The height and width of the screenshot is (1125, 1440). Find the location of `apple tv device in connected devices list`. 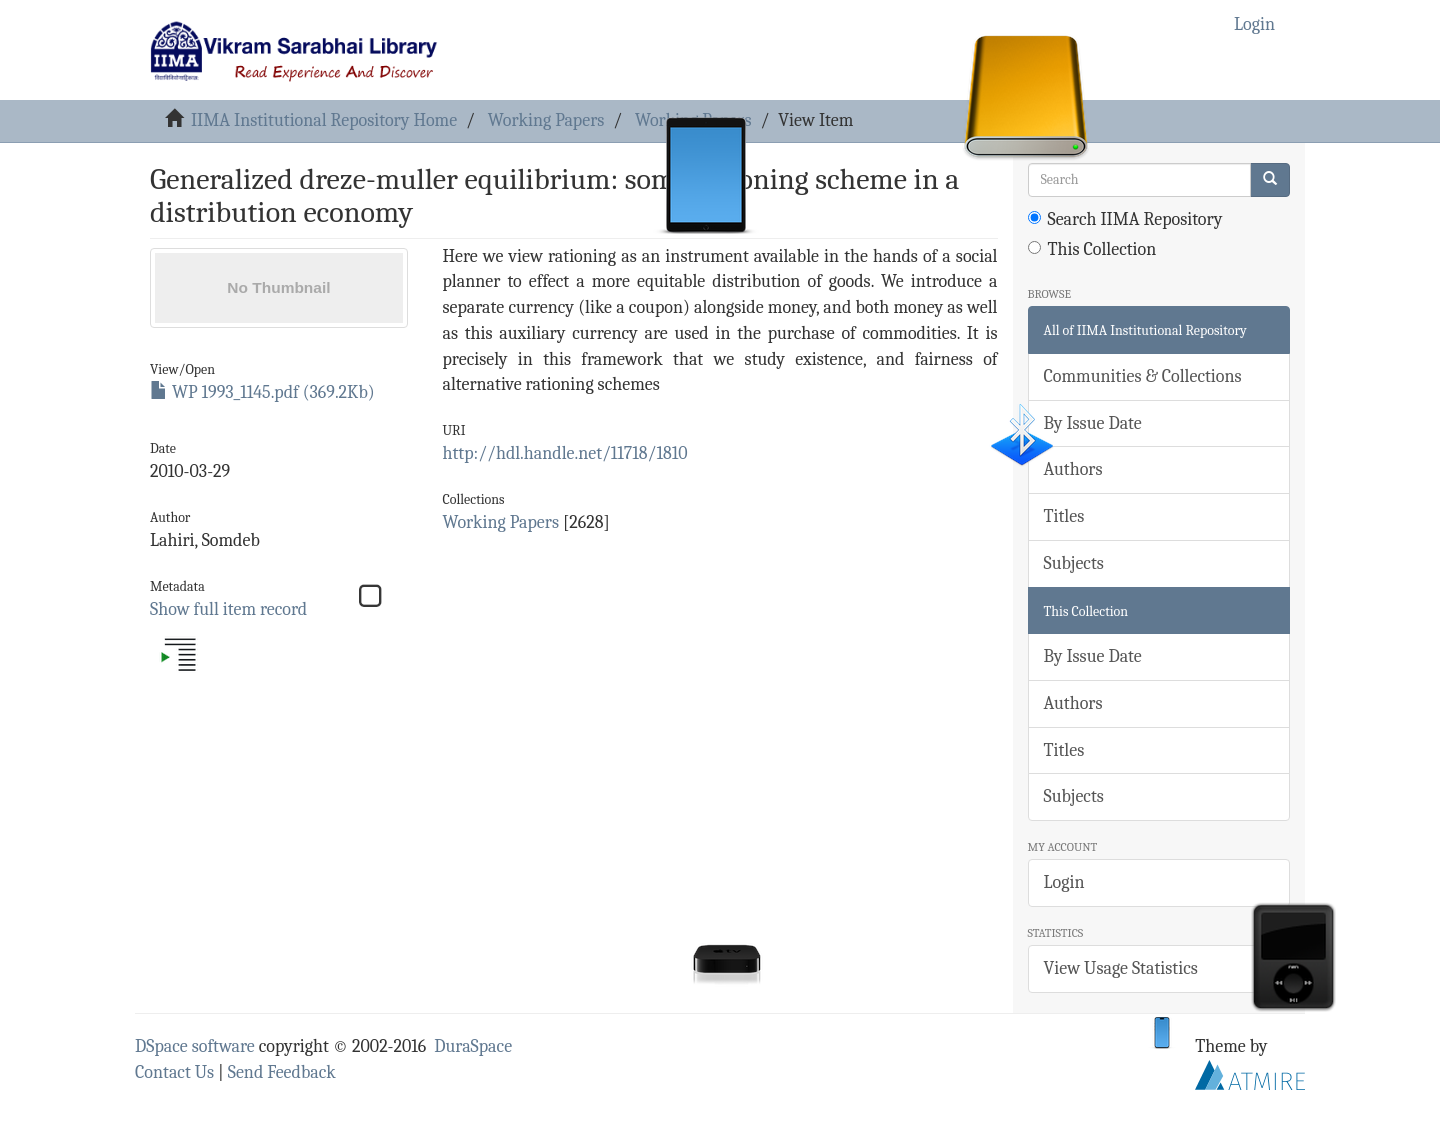

apple tv device in connected devices list is located at coordinates (727, 966).